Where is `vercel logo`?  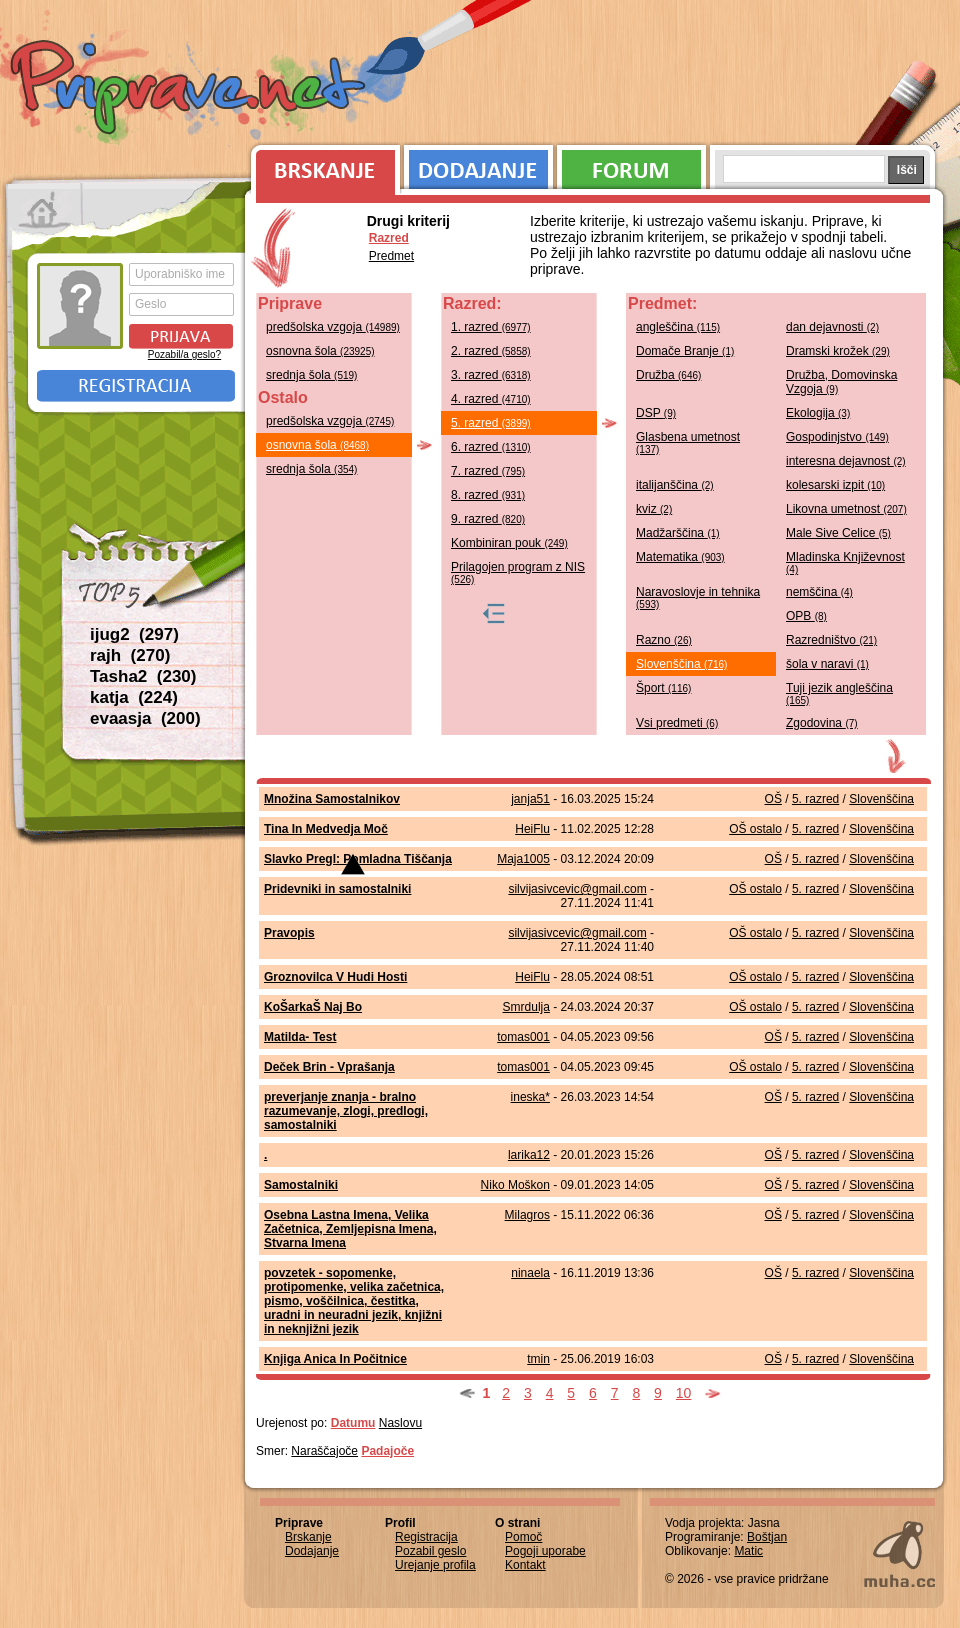 vercel logo is located at coordinates (353, 864).